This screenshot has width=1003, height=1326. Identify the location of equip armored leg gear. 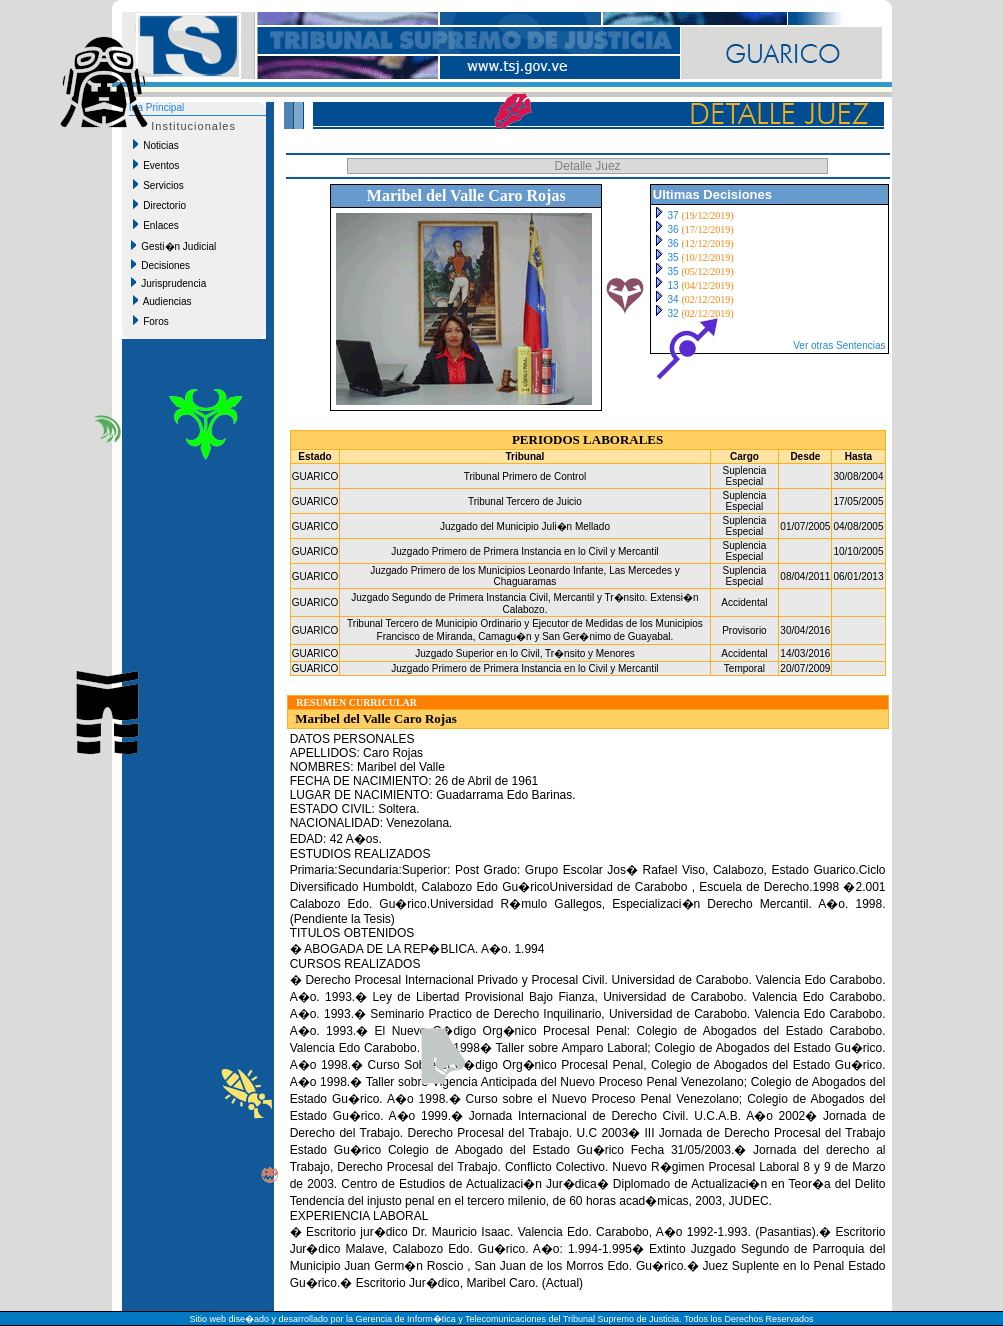
(107, 712).